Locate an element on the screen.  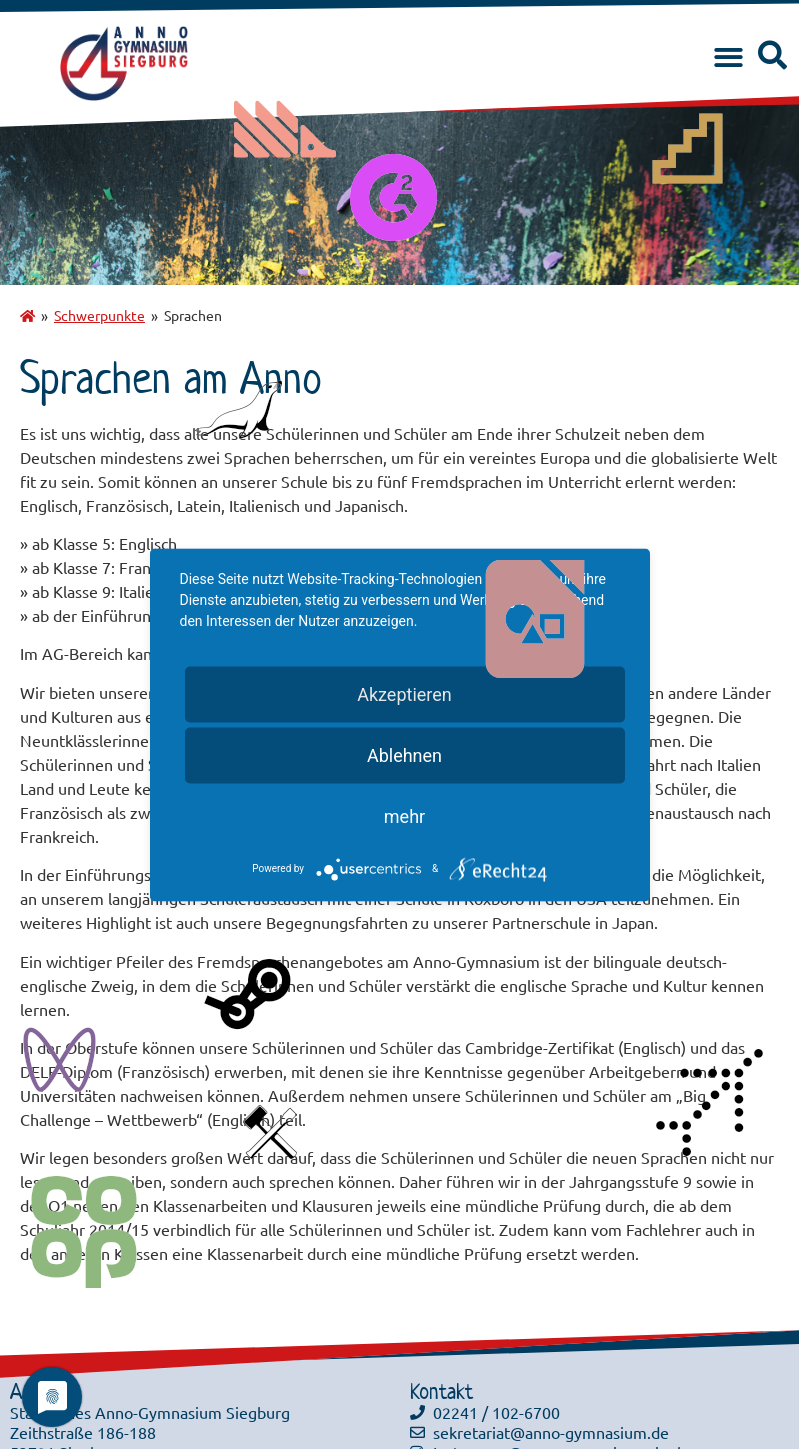
open PostHog analytics dashboard is located at coordinates (285, 129).